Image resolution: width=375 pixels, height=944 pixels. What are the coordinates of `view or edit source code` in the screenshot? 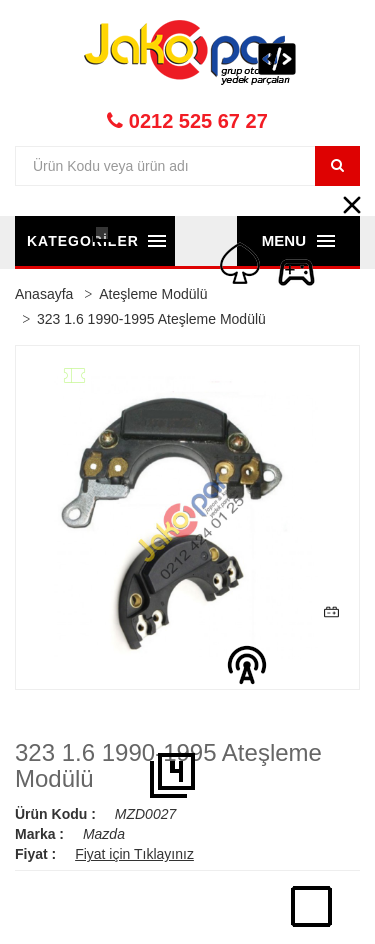 It's located at (277, 59).